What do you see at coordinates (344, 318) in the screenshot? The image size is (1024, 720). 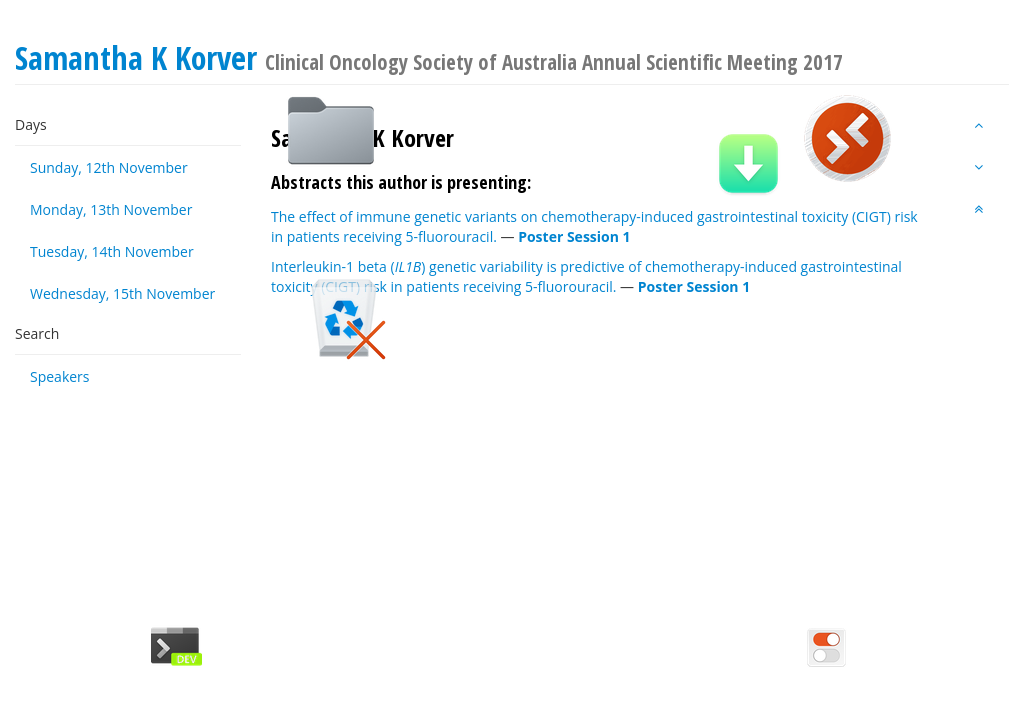 I see `empty recycle bin with no items to restore` at bounding box center [344, 318].